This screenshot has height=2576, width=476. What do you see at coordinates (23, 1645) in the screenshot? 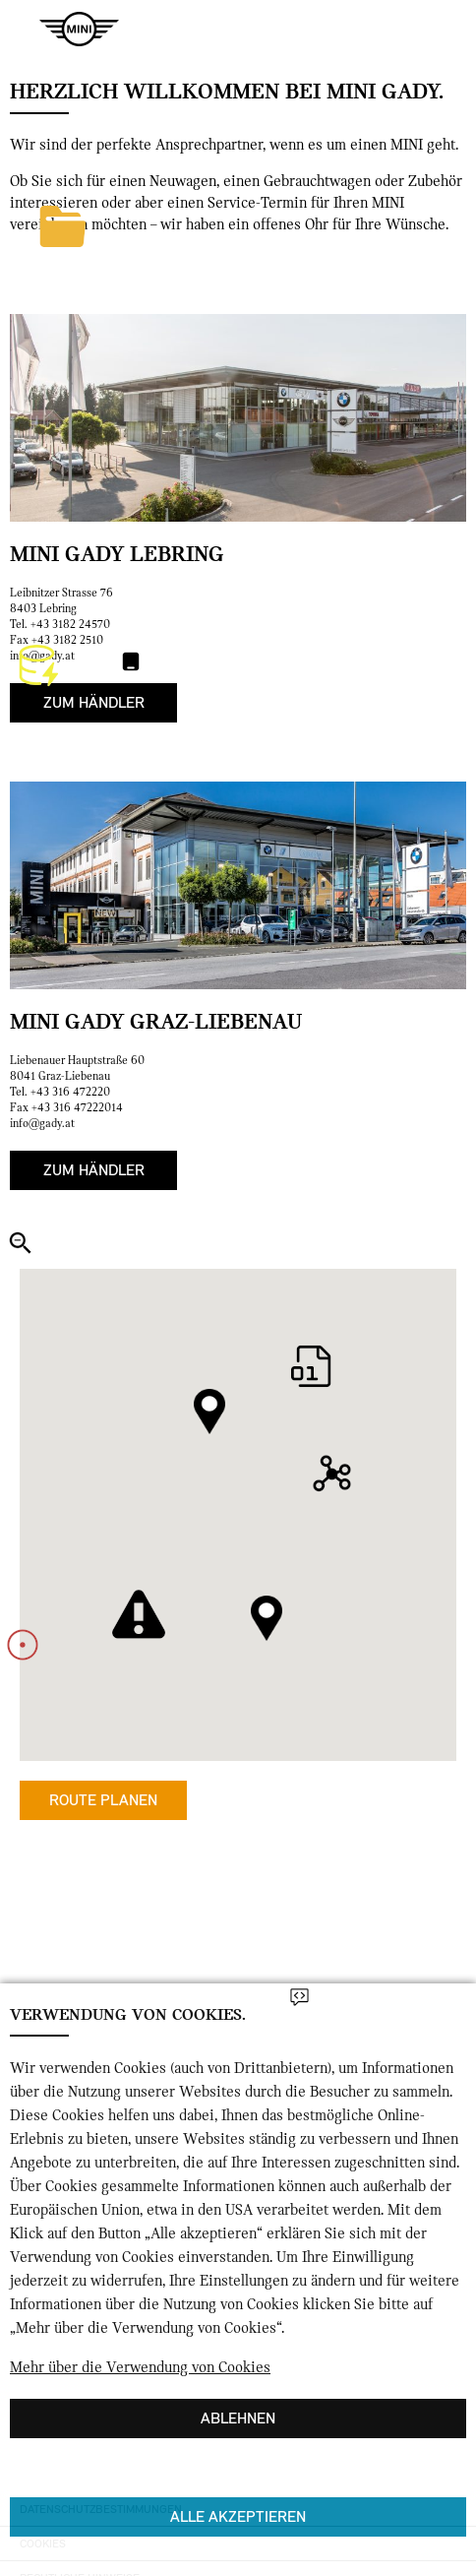
I see `view open issues in a repository` at bounding box center [23, 1645].